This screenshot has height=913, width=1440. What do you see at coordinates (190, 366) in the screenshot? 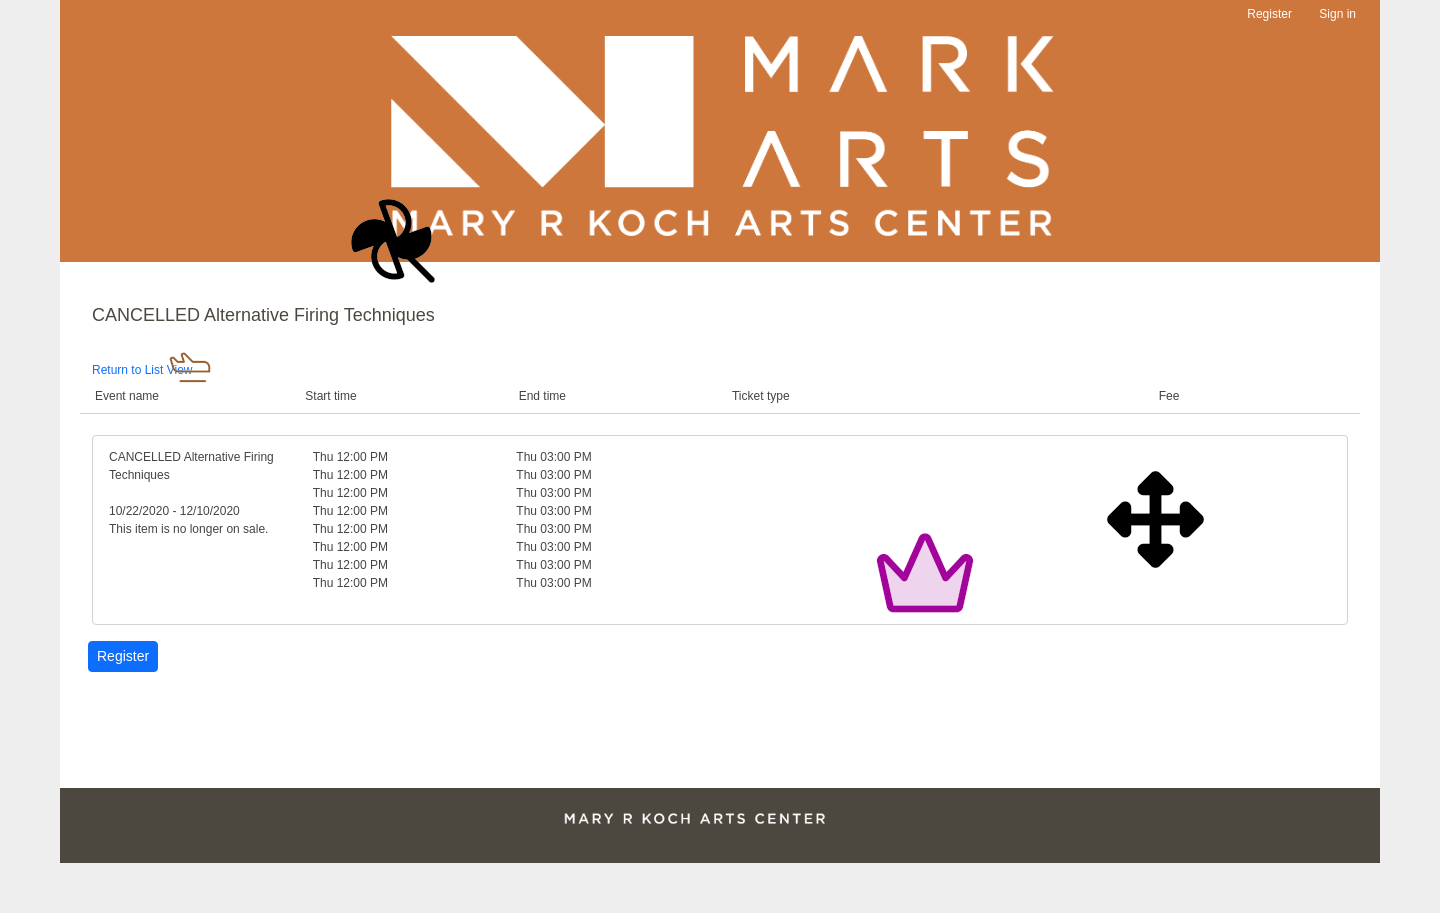
I see `indicates flight mode is active` at bounding box center [190, 366].